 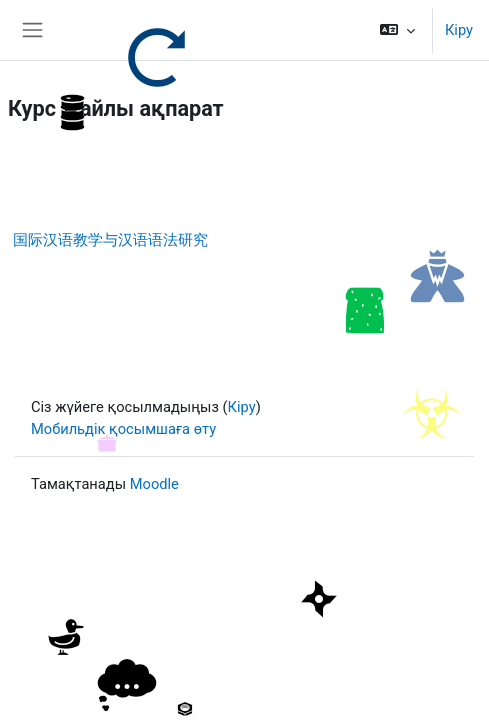 I want to click on rotate object clockwise, so click(x=156, y=57).